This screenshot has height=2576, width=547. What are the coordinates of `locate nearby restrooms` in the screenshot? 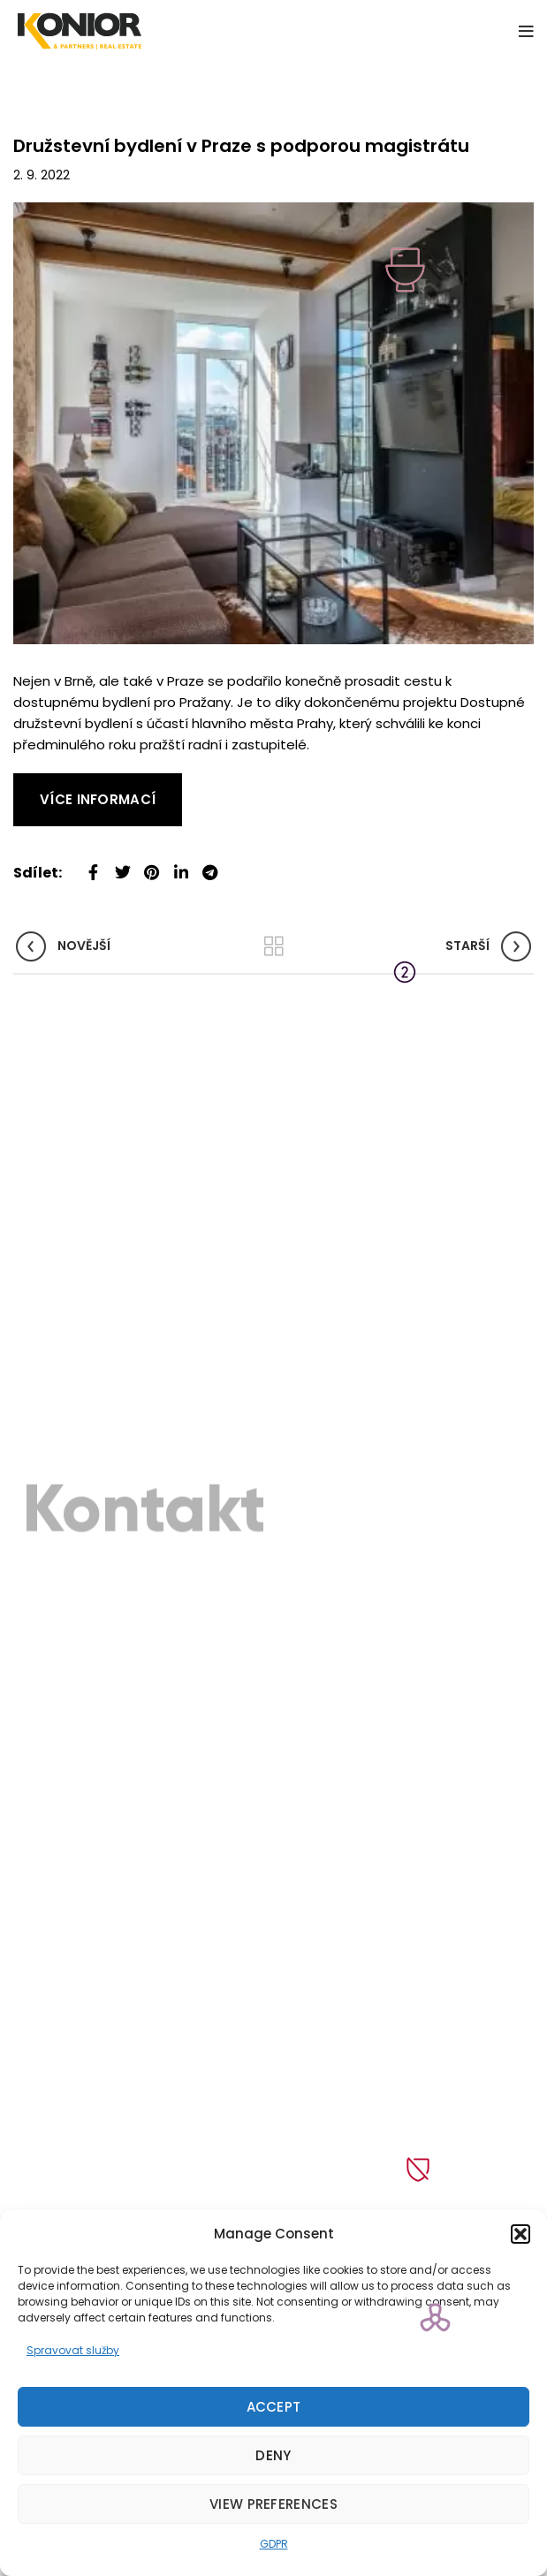 It's located at (405, 269).